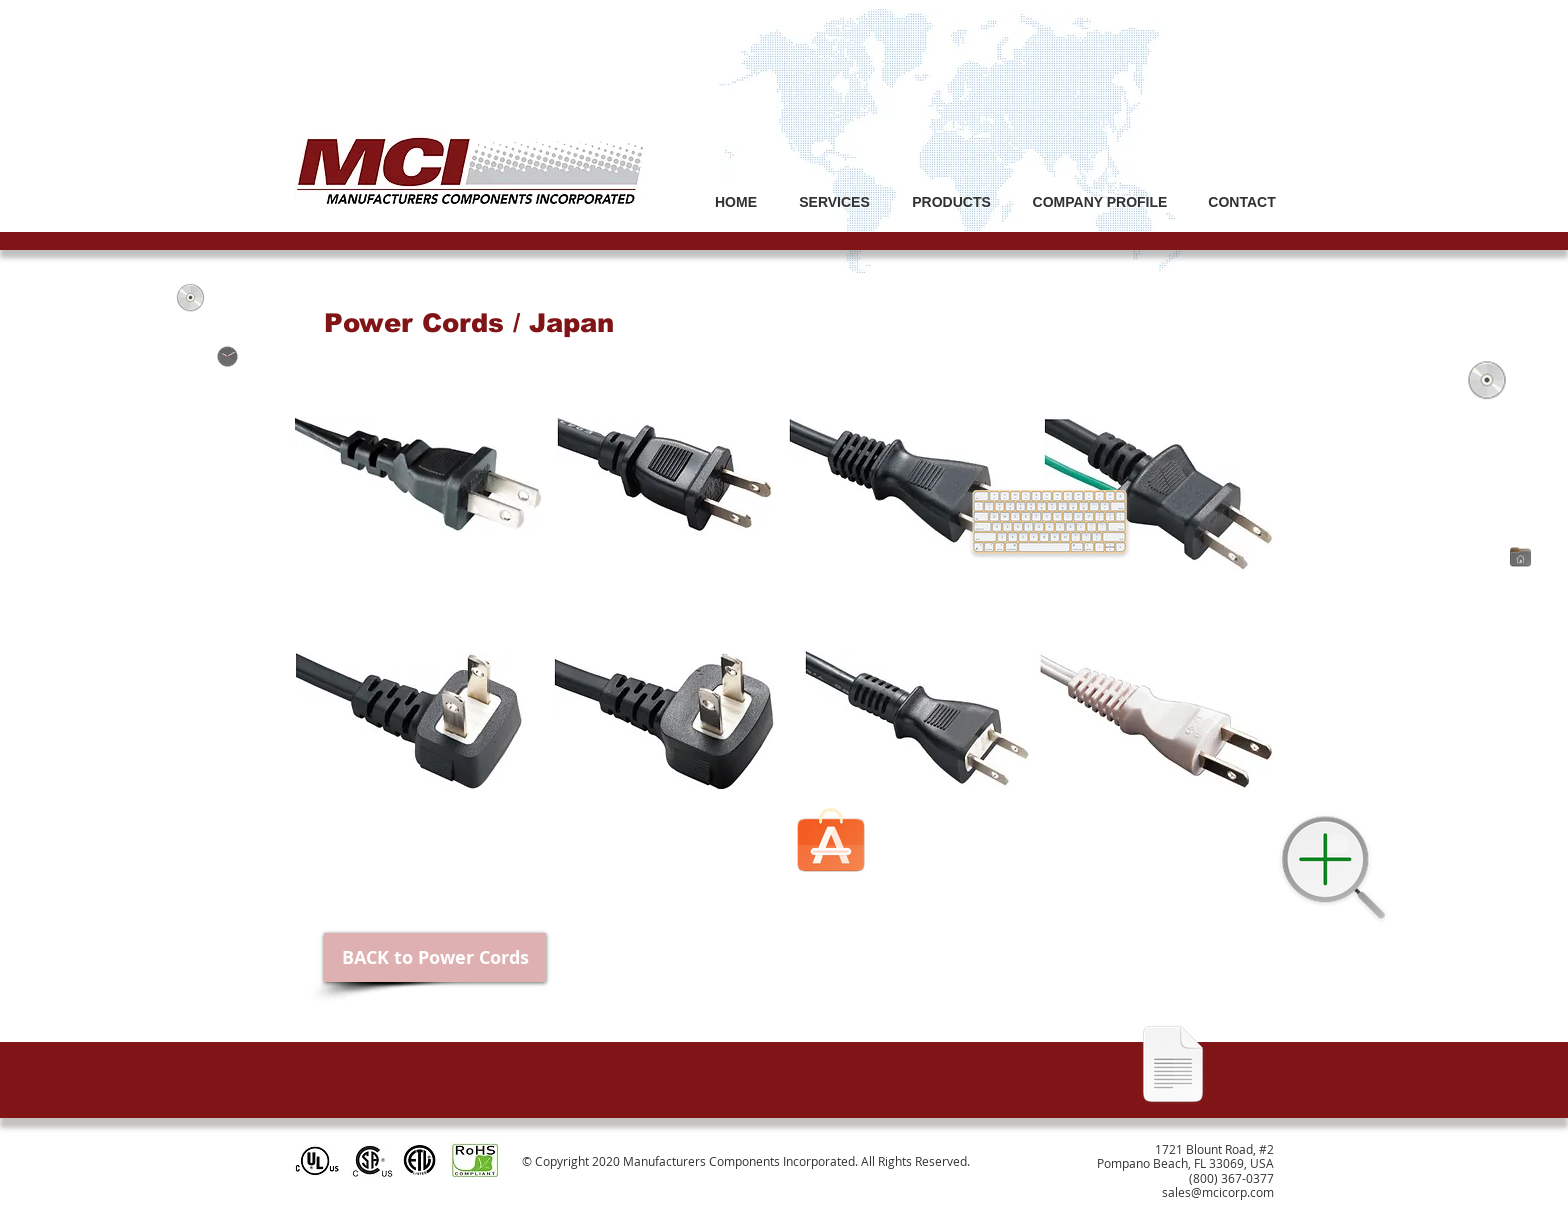  What do you see at coordinates (190, 297) in the screenshot?
I see `unmount or eject a CD/DVD disc` at bounding box center [190, 297].